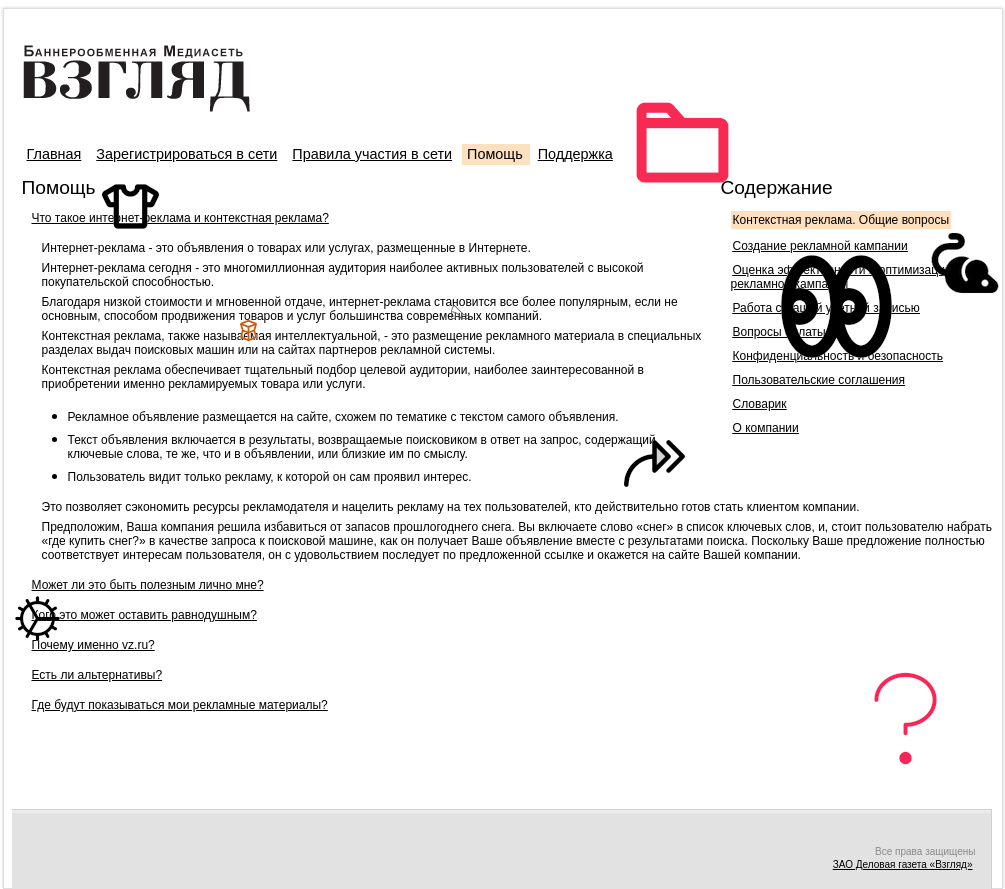 The image size is (1005, 889). Describe the element at coordinates (654, 463) in the screenshot. I see `forward message or content multiple times` at that location.